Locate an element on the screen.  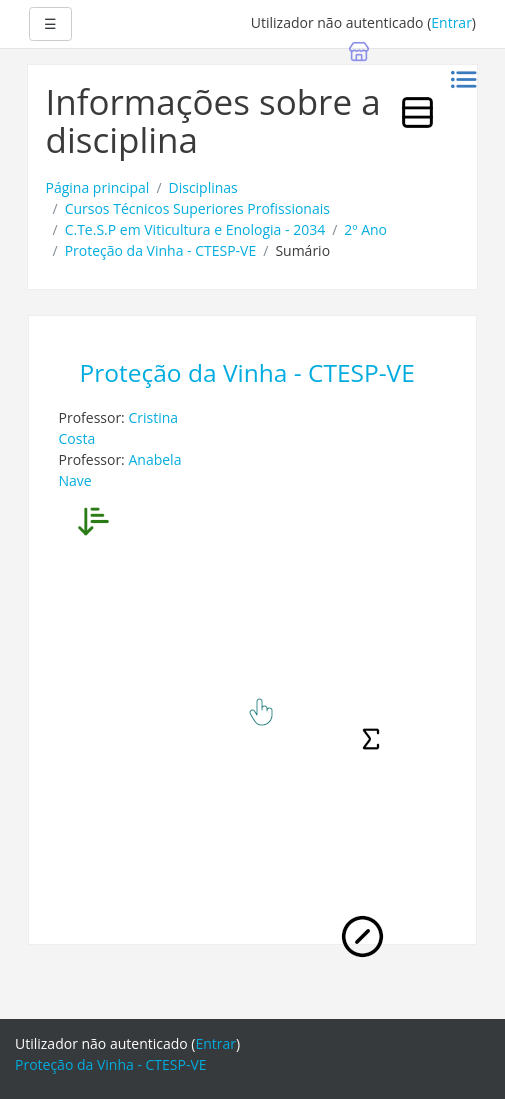
indicates a blocked or prohibited action is located at coordinates (362, 936).